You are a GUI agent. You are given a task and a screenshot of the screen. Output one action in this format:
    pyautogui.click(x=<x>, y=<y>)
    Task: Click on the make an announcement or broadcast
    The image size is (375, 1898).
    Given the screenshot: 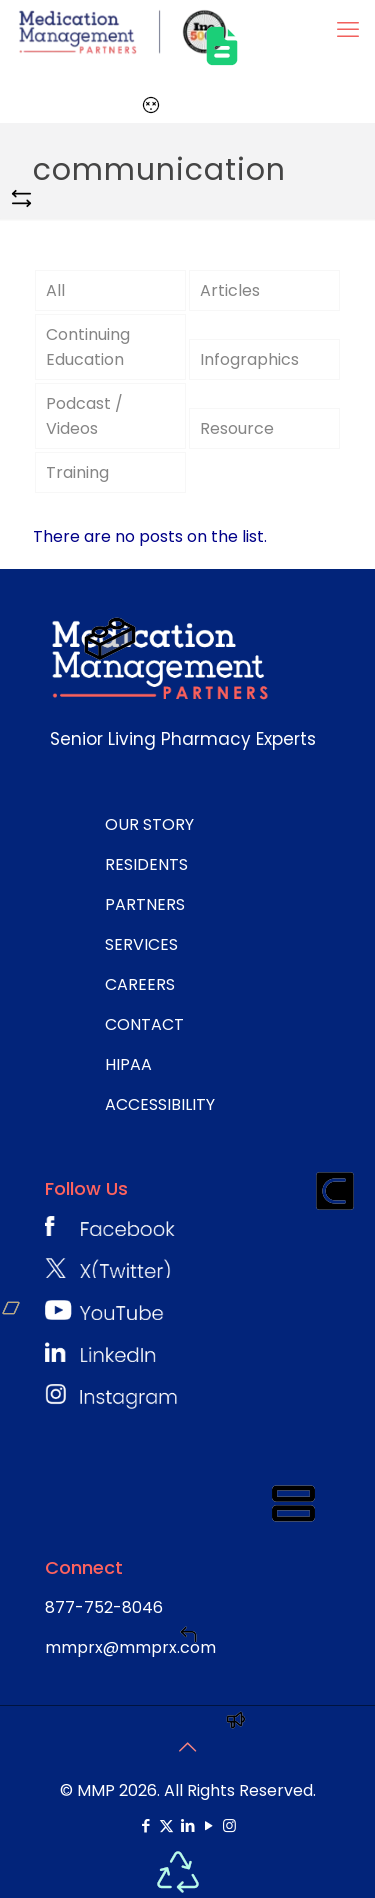 What is the action you would take?
    pyautogui.click(x=236, y=1720)
    